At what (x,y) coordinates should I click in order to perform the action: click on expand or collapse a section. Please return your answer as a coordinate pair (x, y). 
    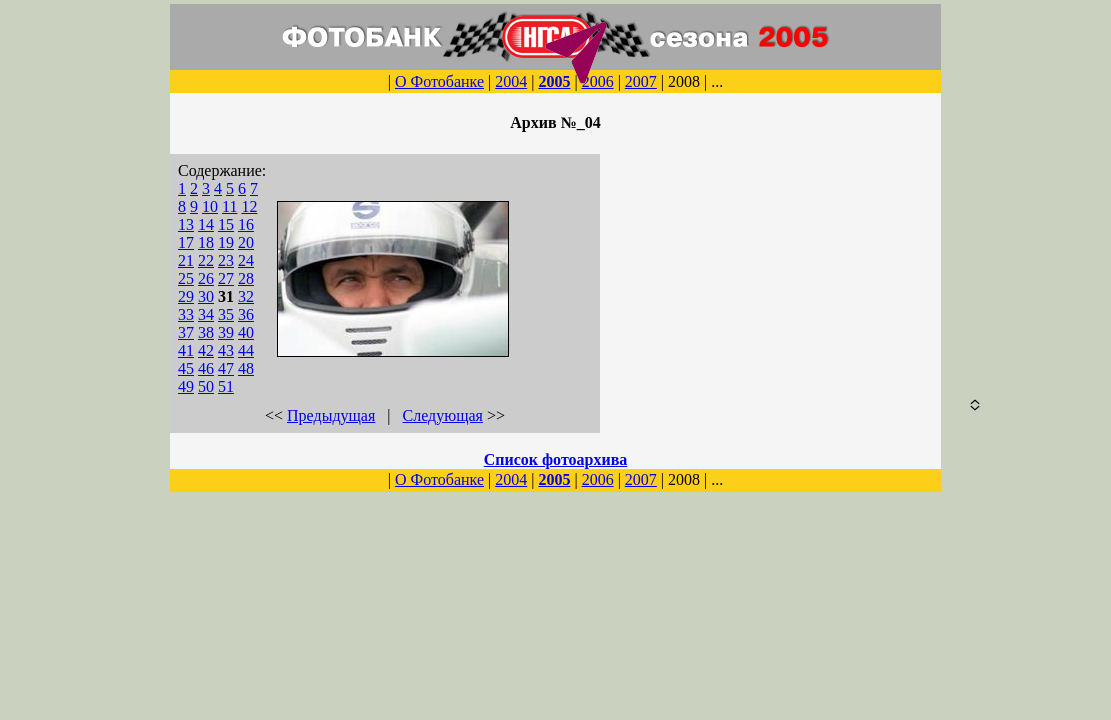
    Looking at the image, I should click on (975, 405).